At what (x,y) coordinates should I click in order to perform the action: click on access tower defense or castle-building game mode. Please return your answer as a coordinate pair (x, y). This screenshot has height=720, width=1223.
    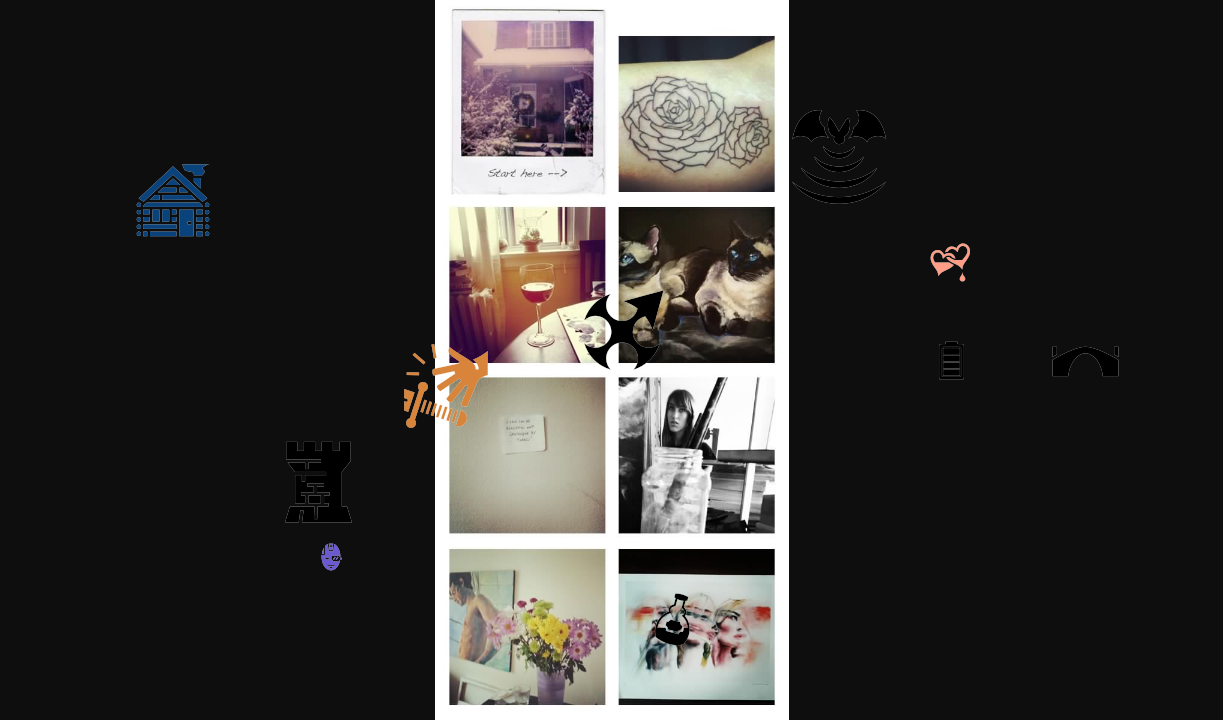
    Looking at the image, I should click on (318, 482).